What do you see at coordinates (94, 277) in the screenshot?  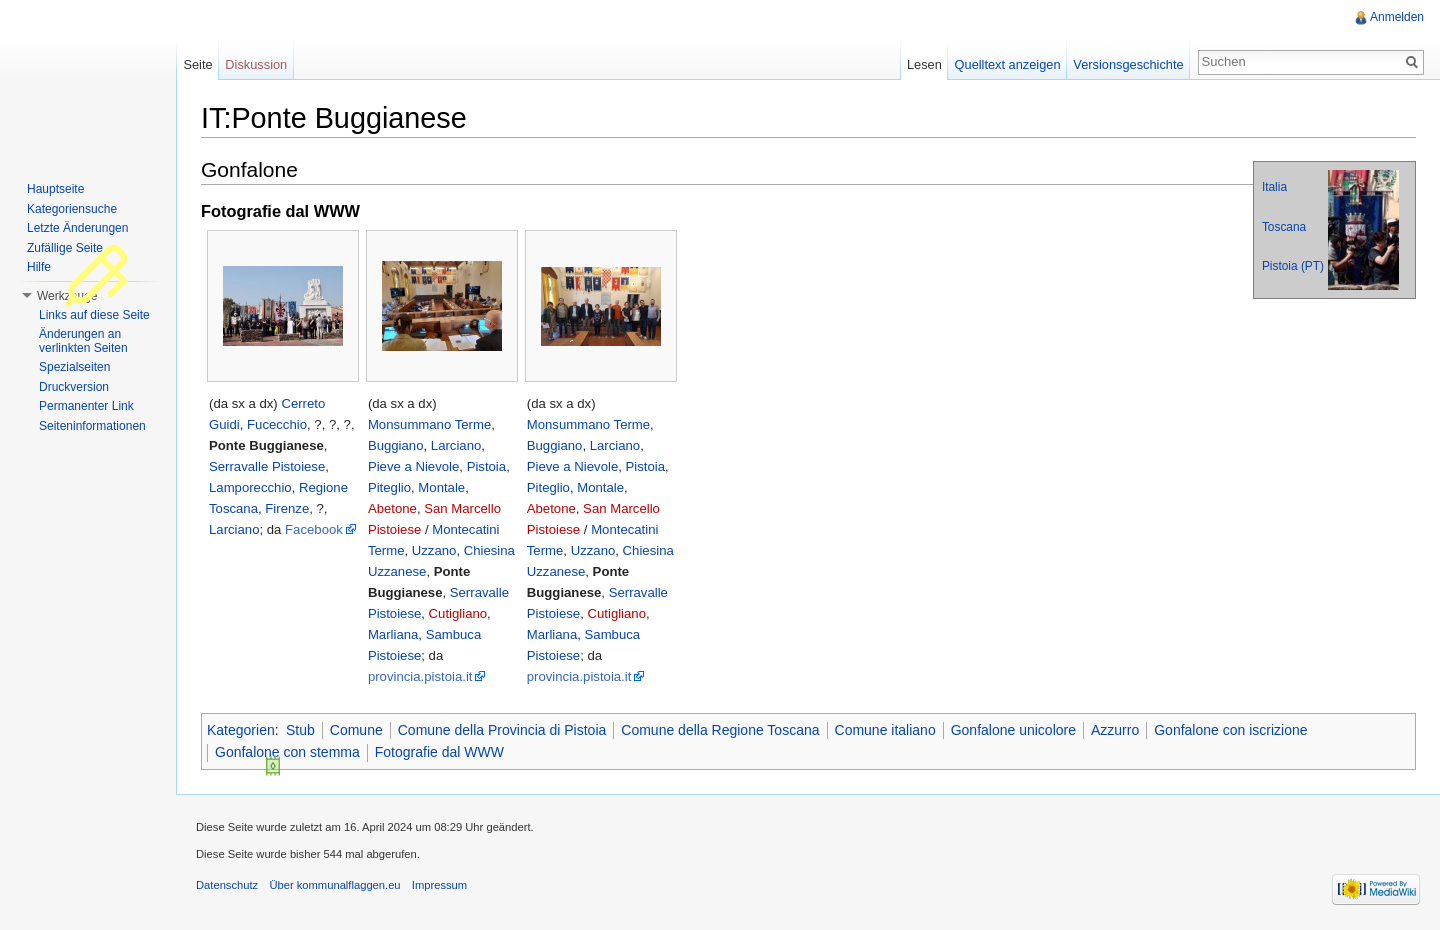 I see `edit or write content` at bounding box center [94, 277].